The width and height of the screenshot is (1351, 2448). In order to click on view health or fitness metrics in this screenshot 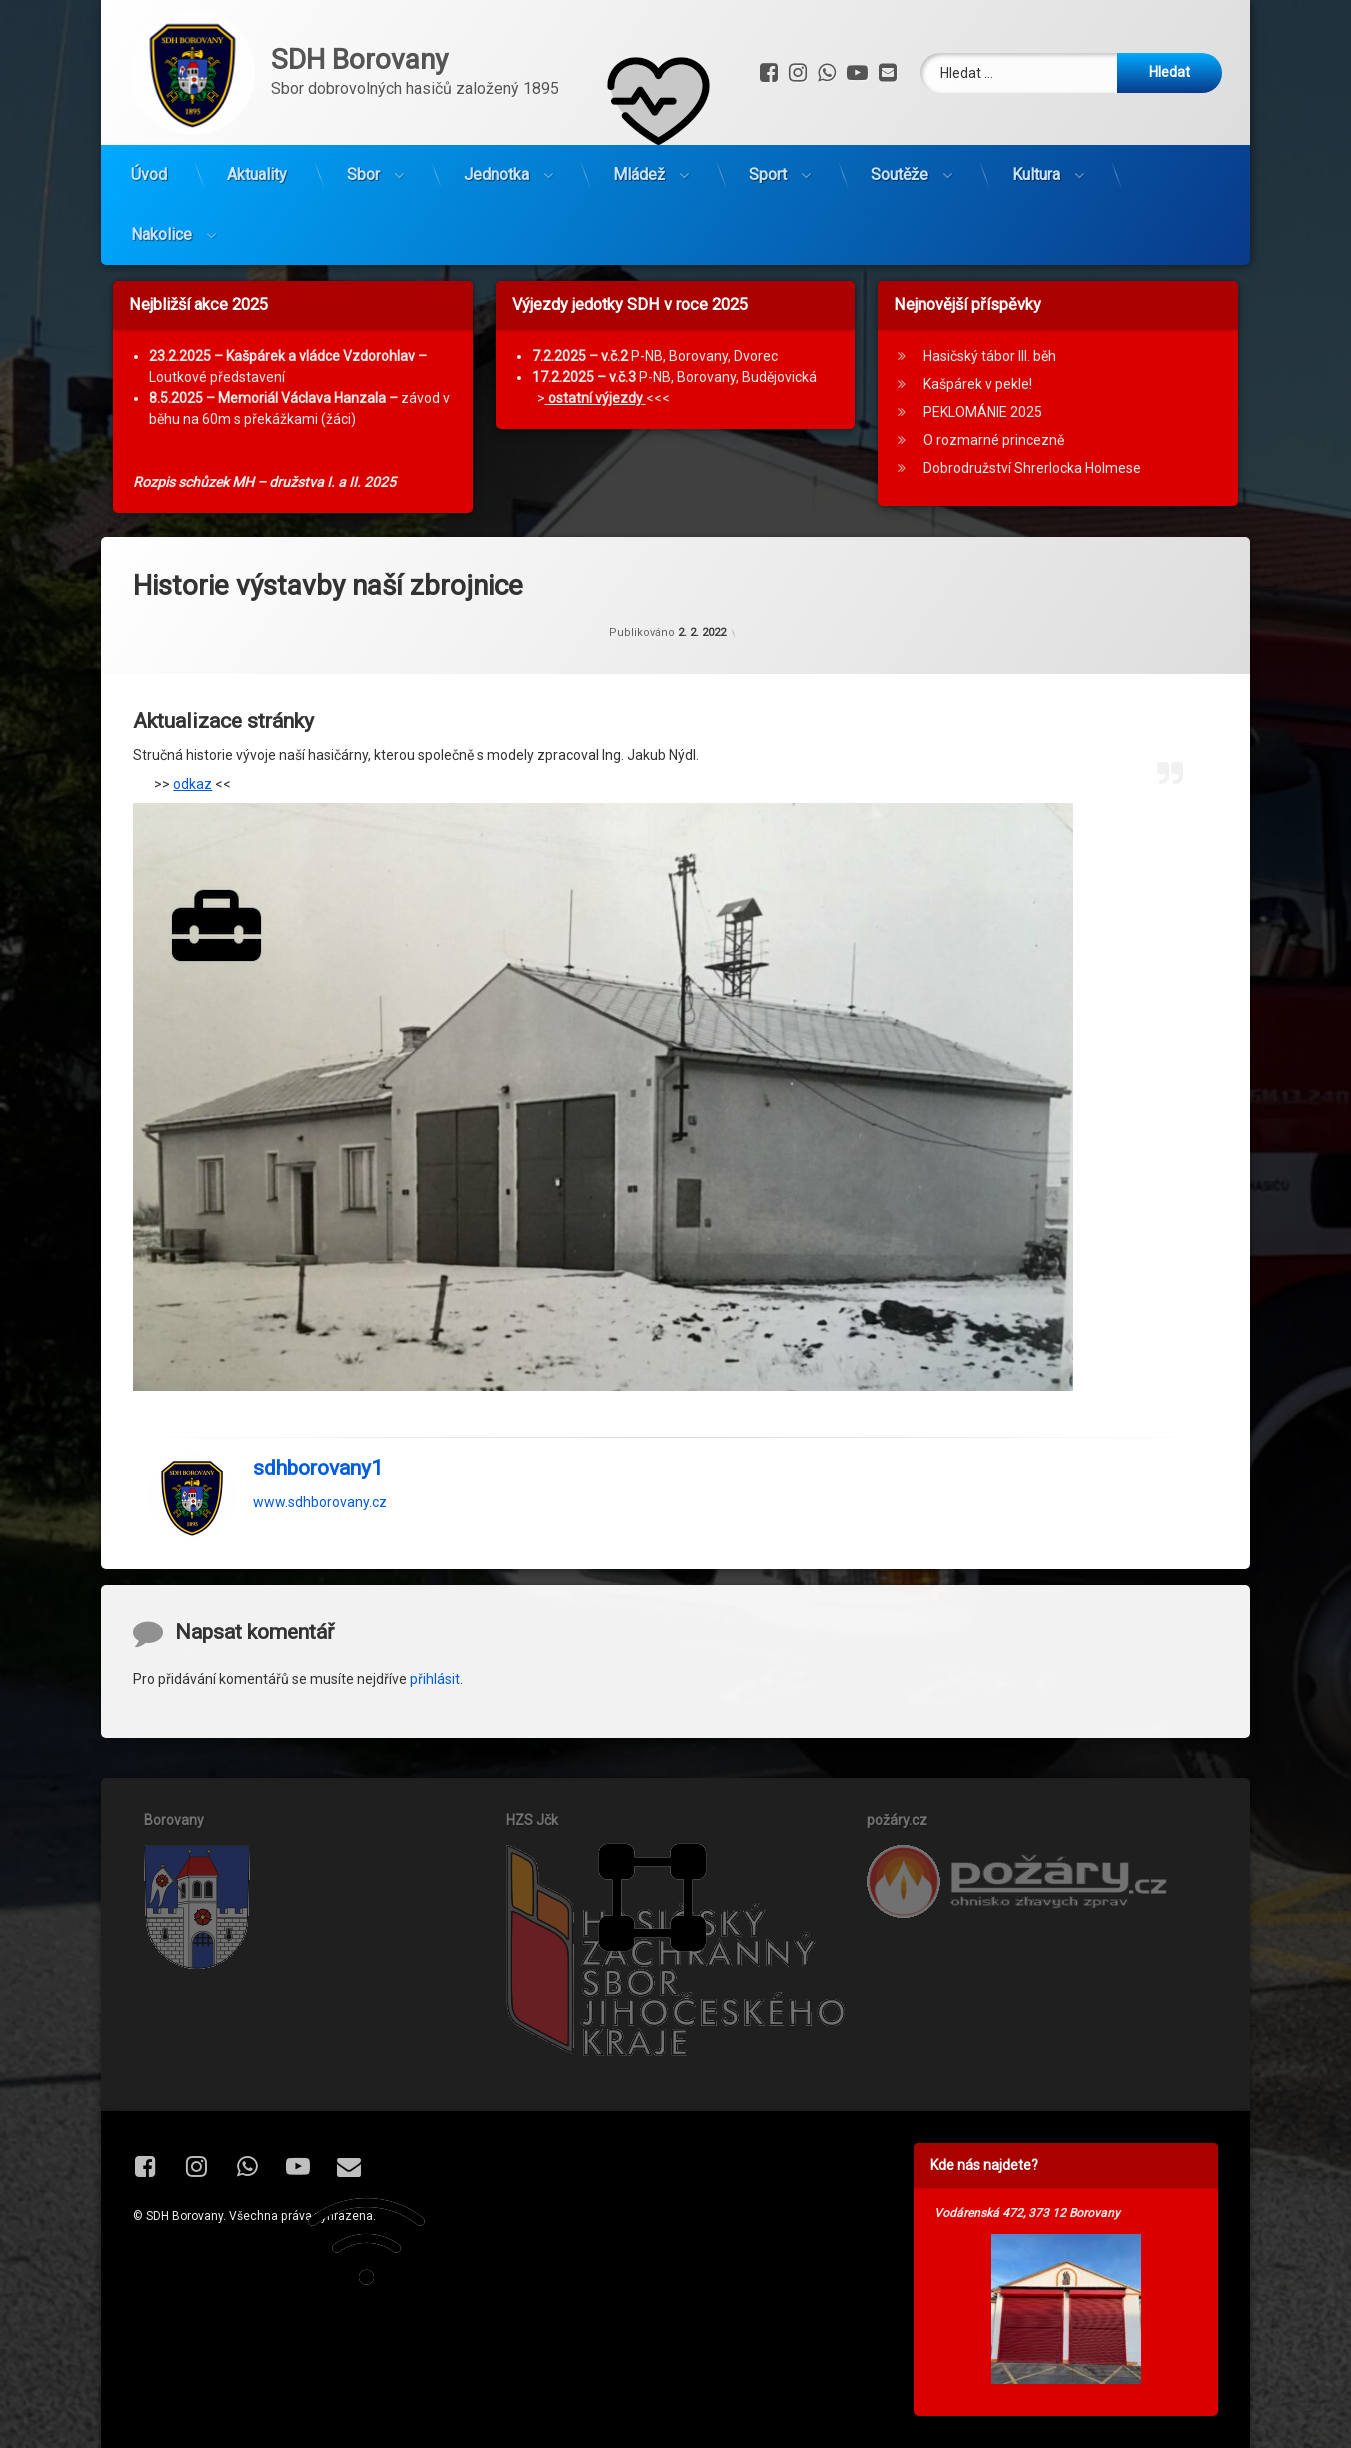, I will do `click(658, 97)`.